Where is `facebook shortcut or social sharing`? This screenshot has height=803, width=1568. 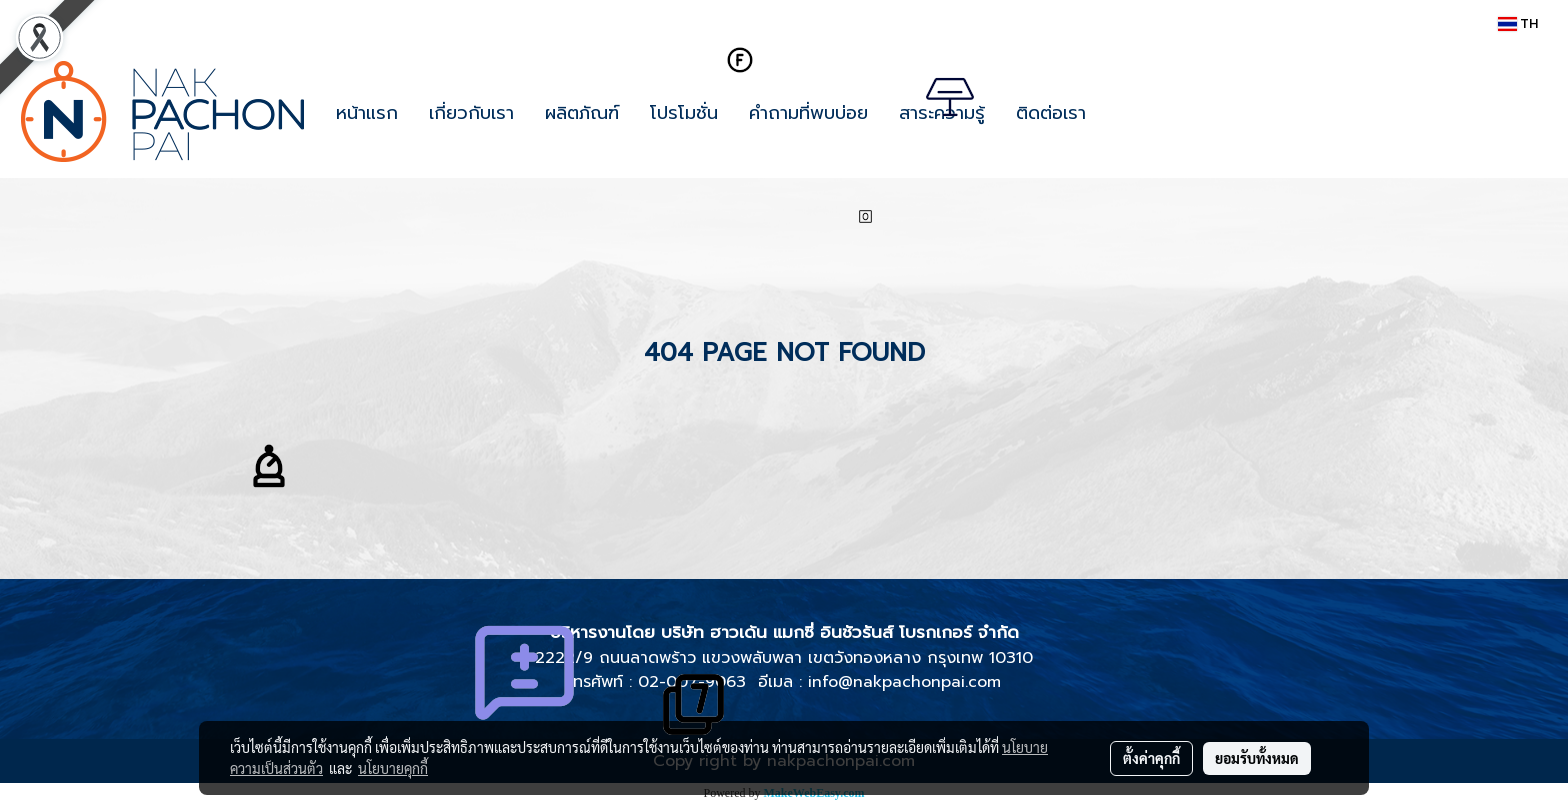 facebook shortcut or social sharing is located at coordinates (740, 60).